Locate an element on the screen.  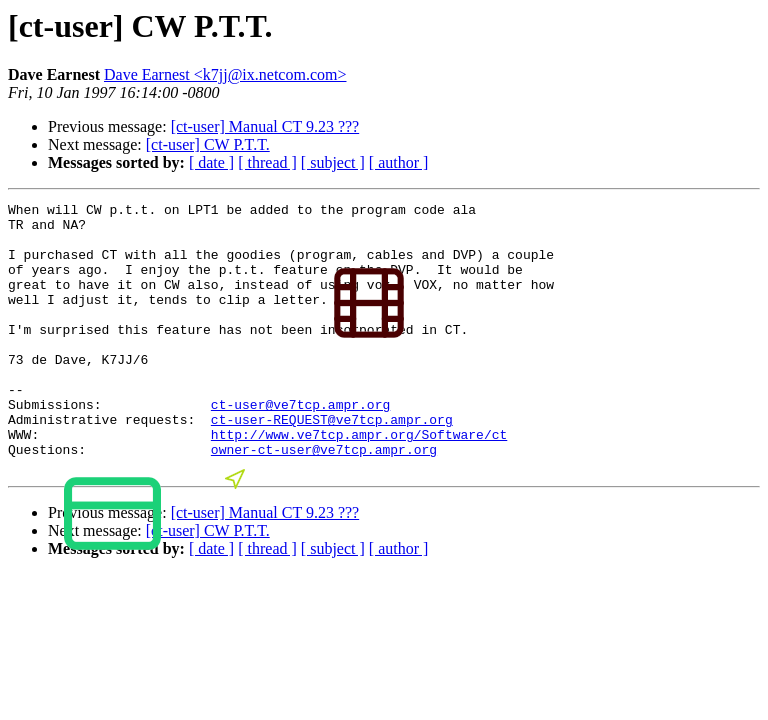
manage payment methods is located at coordinates (112, 513).